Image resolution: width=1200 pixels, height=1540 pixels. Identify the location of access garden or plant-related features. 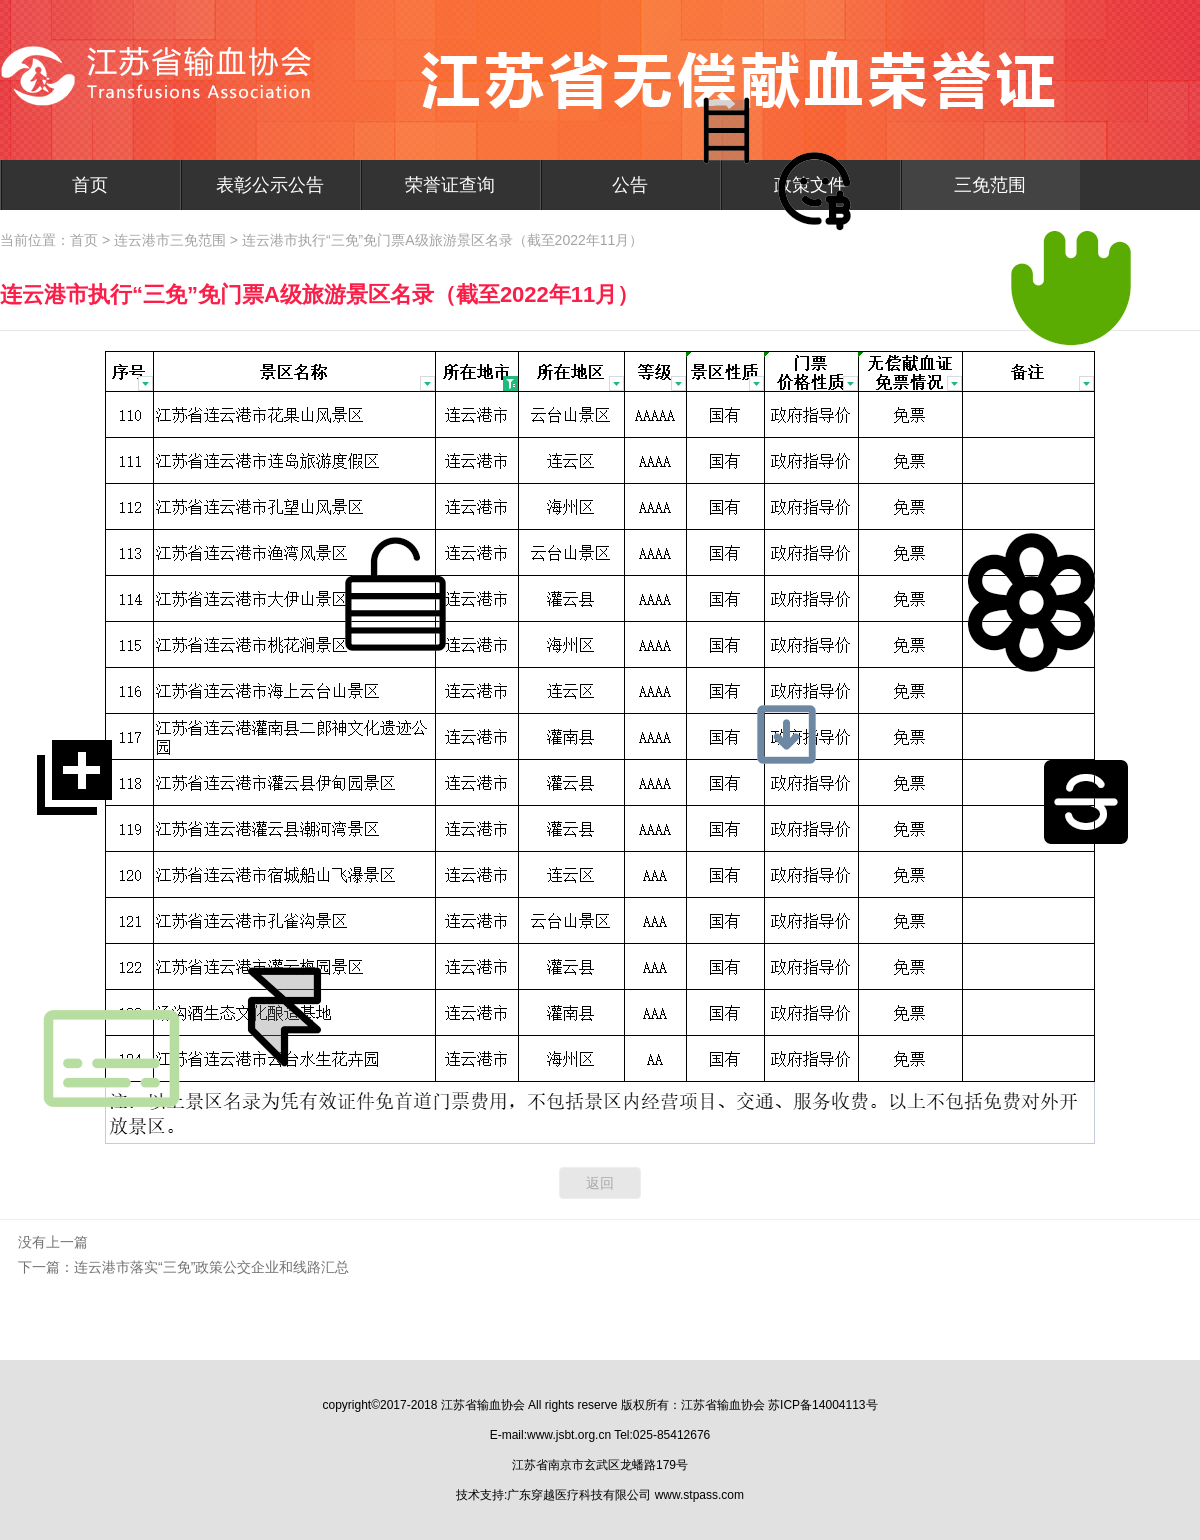
(1031, 602).